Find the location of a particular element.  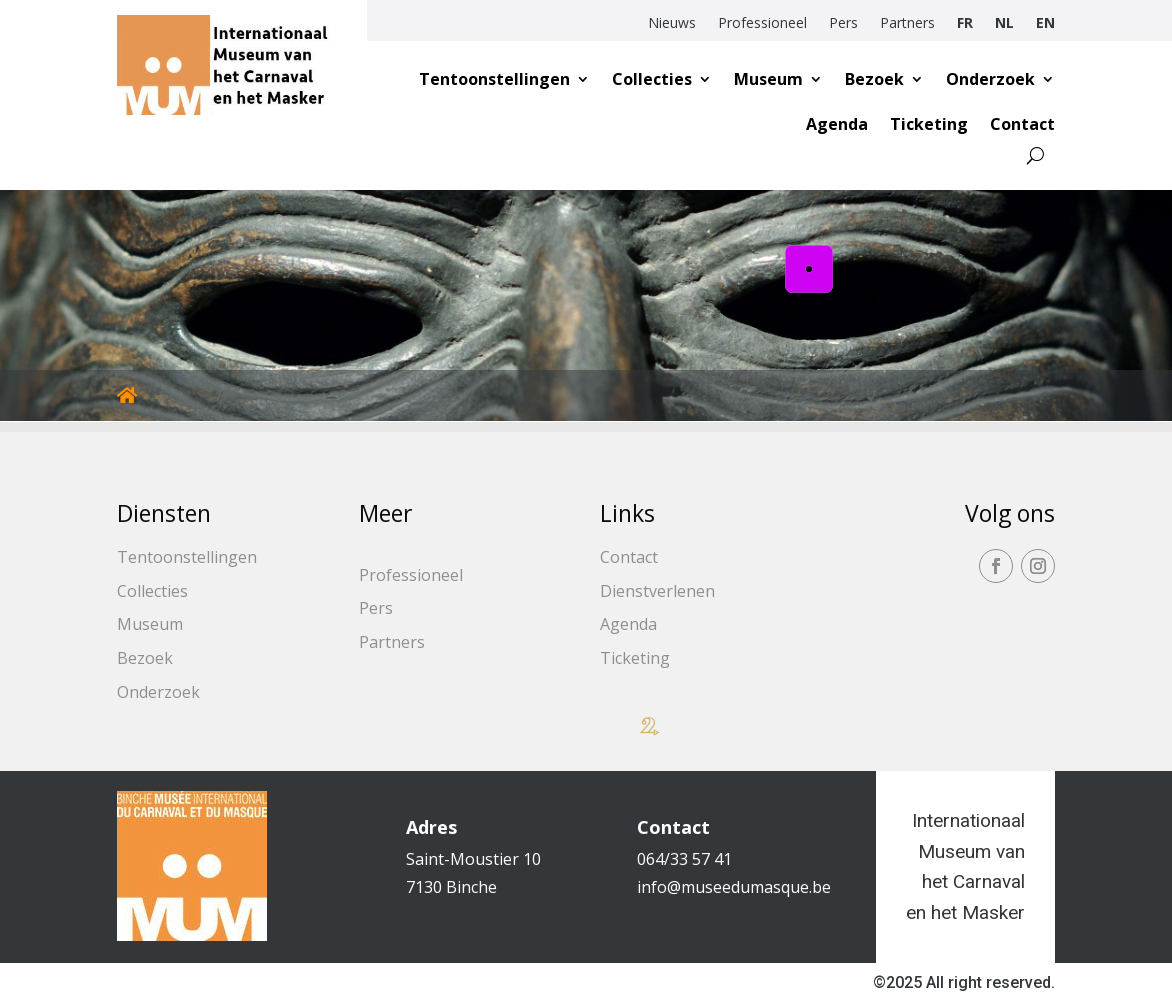

draft2digital publishing platform logo is located at coordinates (649, 726).